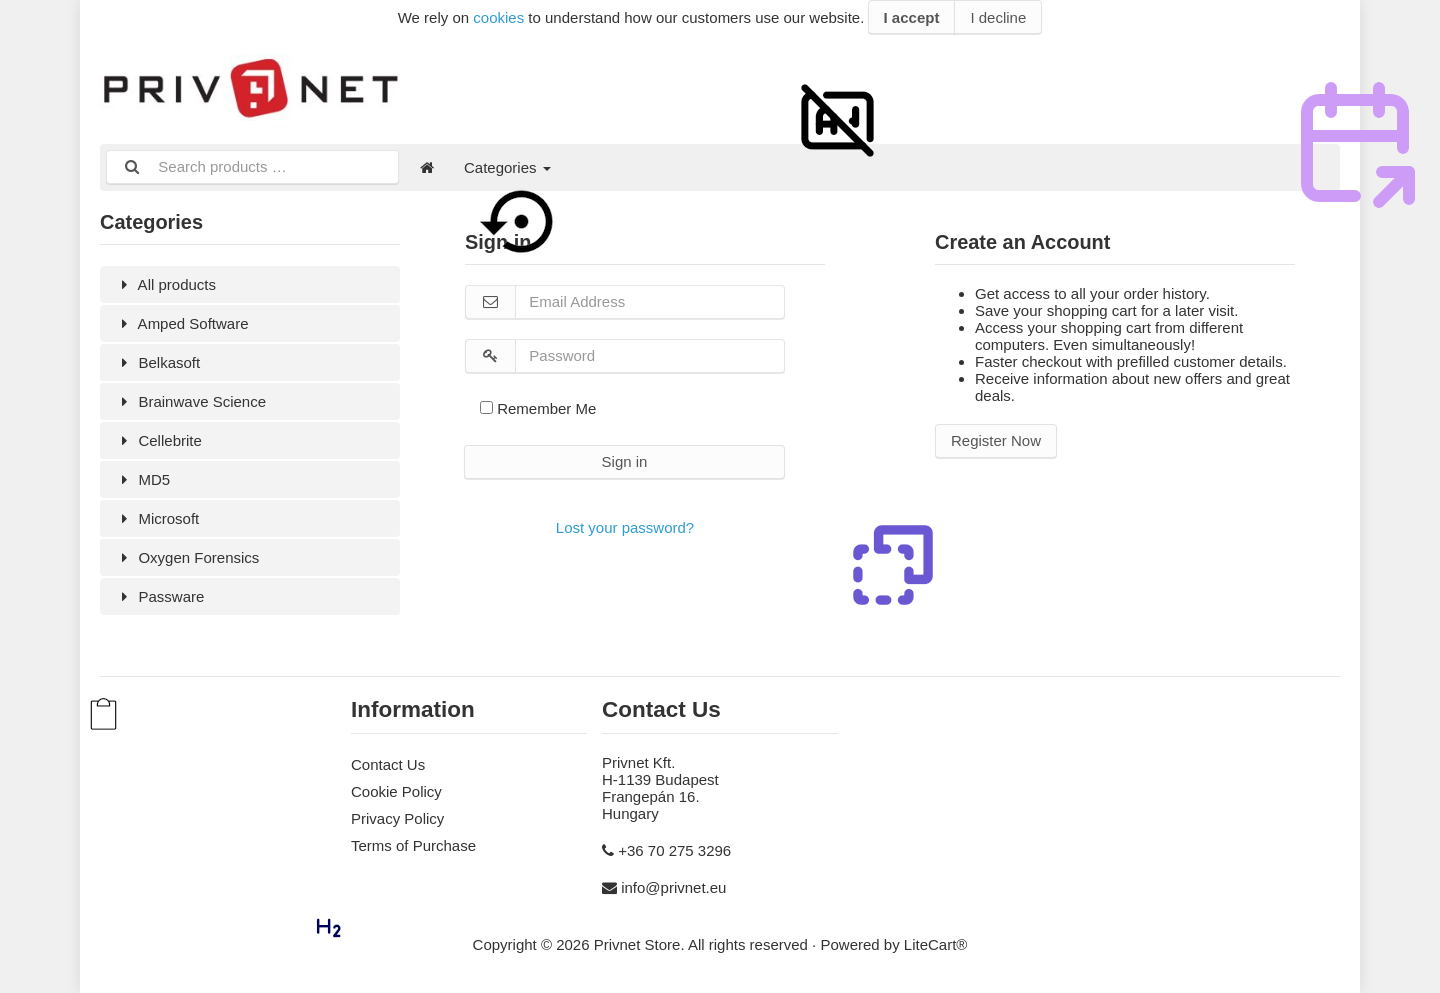 This screenshot has height=993, width=1440. Describe the element at coordinates (893, 565) in the screenshot. I see `bring selection to front layer` at that location.